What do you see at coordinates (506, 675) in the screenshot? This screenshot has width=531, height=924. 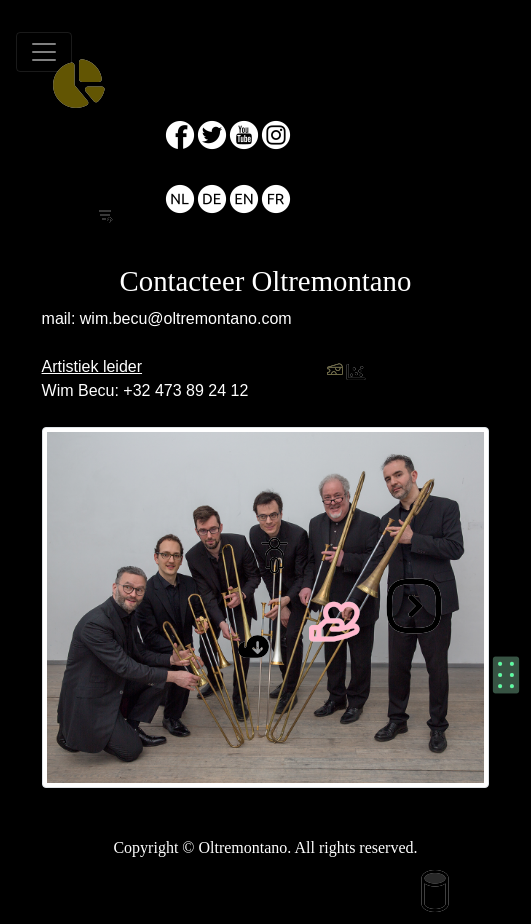 I see `drag to reorder items in a list` at bounding box center [506, 675].